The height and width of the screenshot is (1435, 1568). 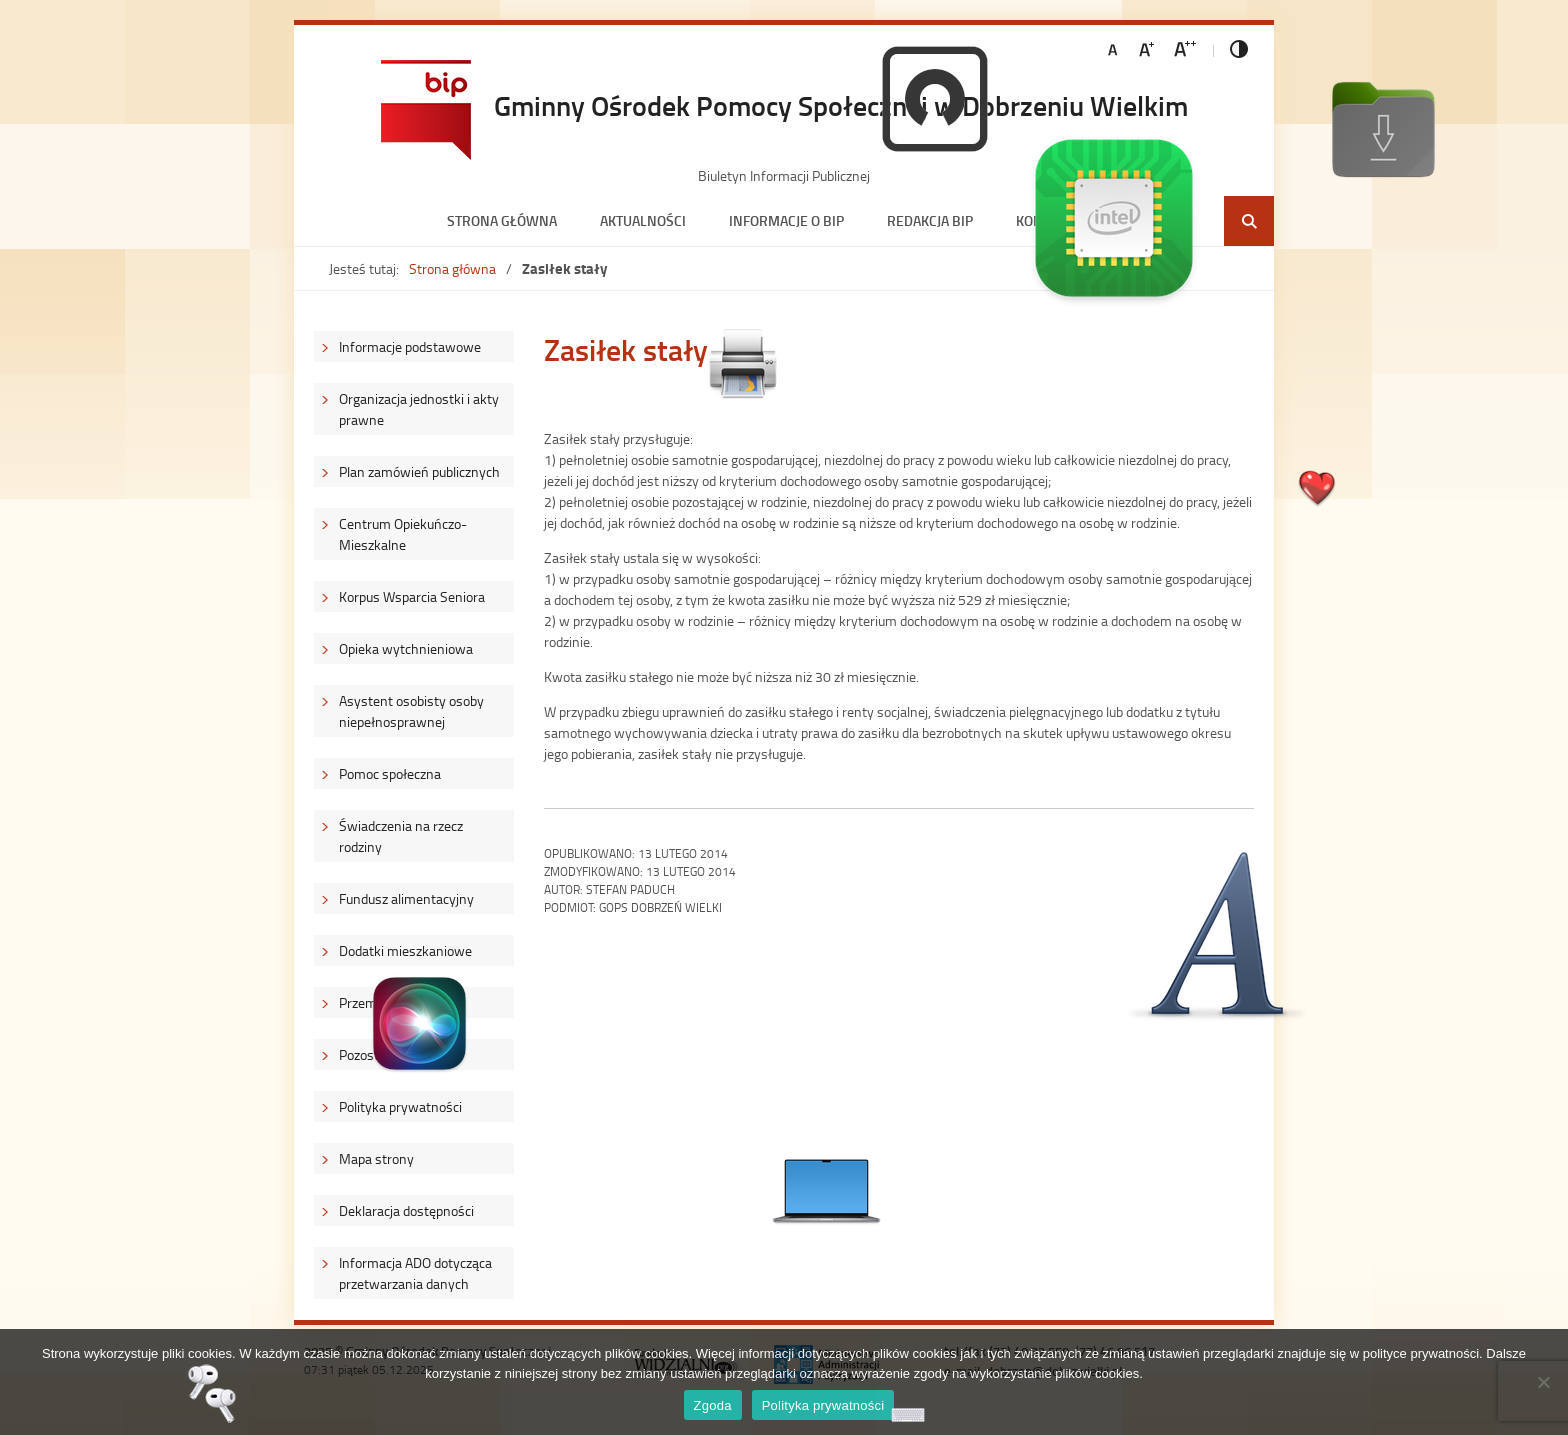 I want to click on connect bluetooth earbuds, so click(x=211, y=1393).